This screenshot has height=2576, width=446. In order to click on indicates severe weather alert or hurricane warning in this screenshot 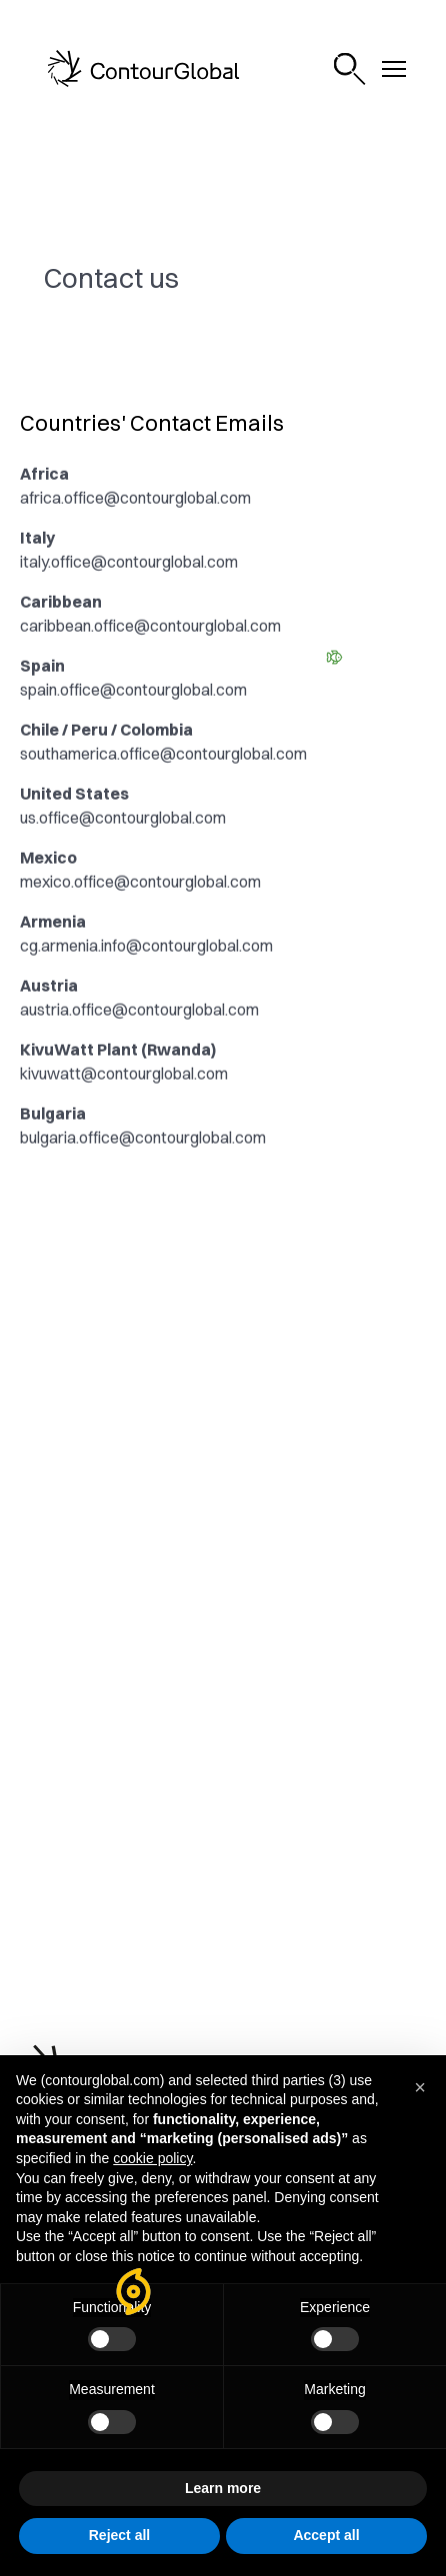, I will do `click(133, 2291)`.